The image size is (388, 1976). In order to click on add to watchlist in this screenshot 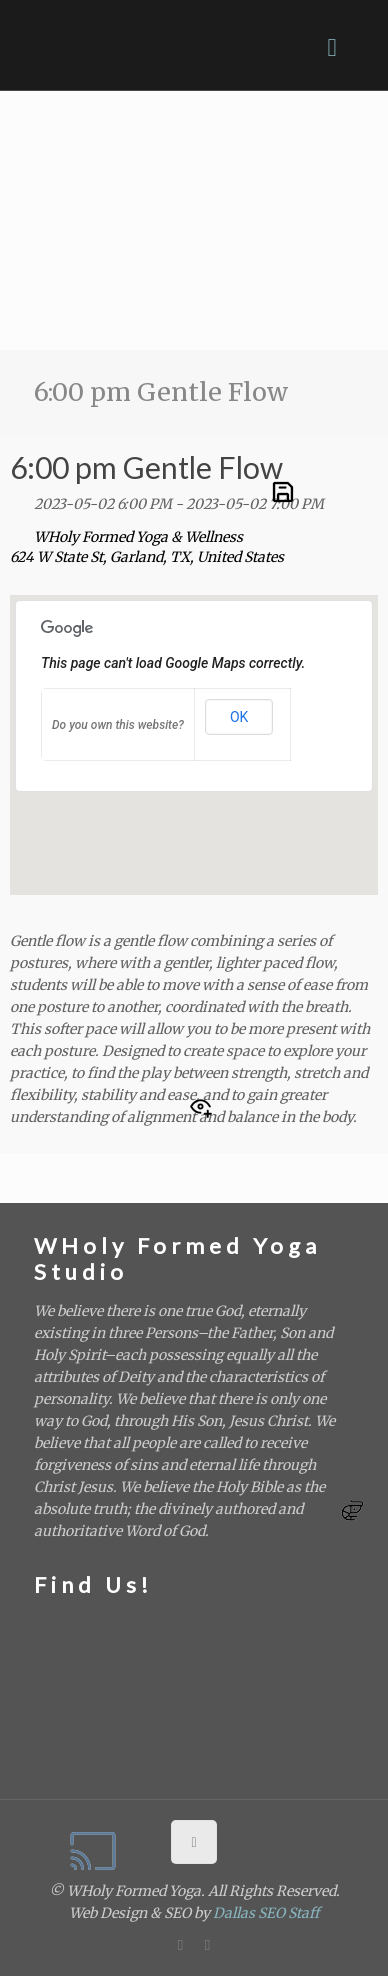, I will do `click(200, 1106)`.